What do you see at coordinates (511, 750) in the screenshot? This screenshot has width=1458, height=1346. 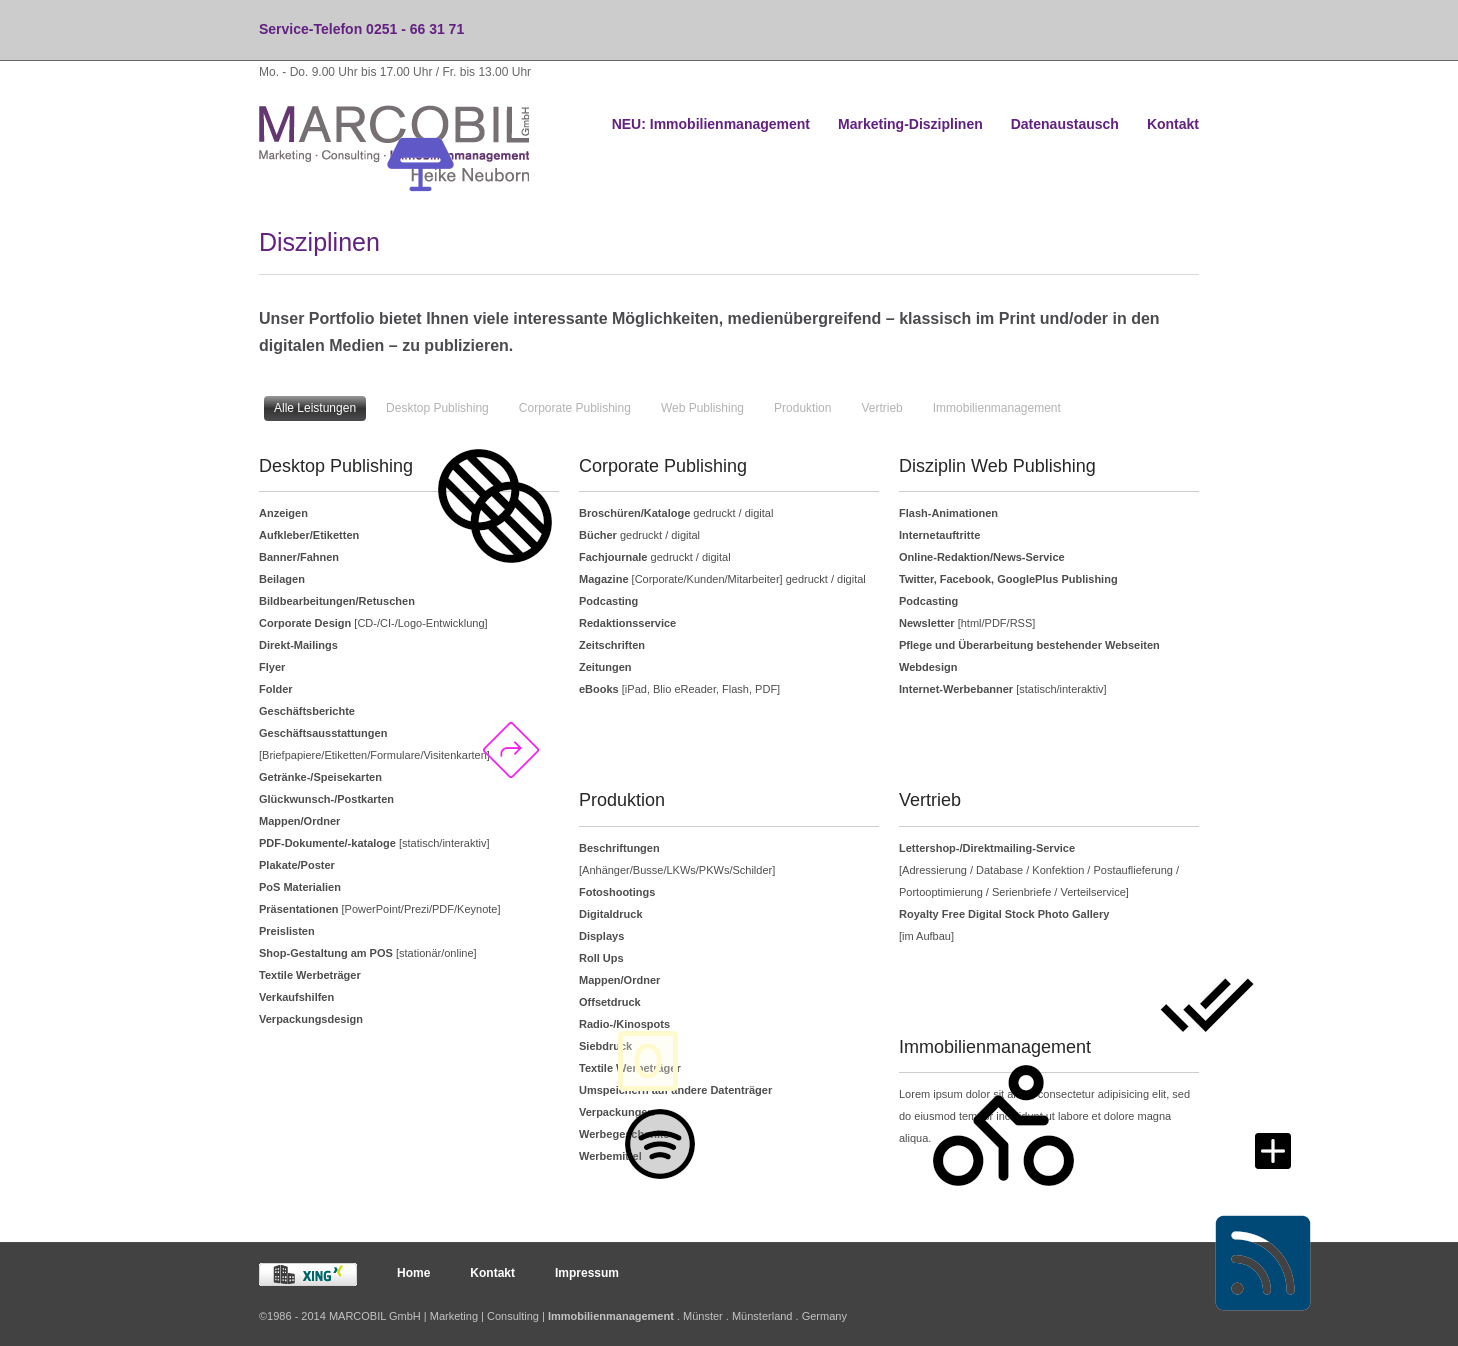 I see `indicates a turn or direction change ahead` at bounding box center [511, 750].